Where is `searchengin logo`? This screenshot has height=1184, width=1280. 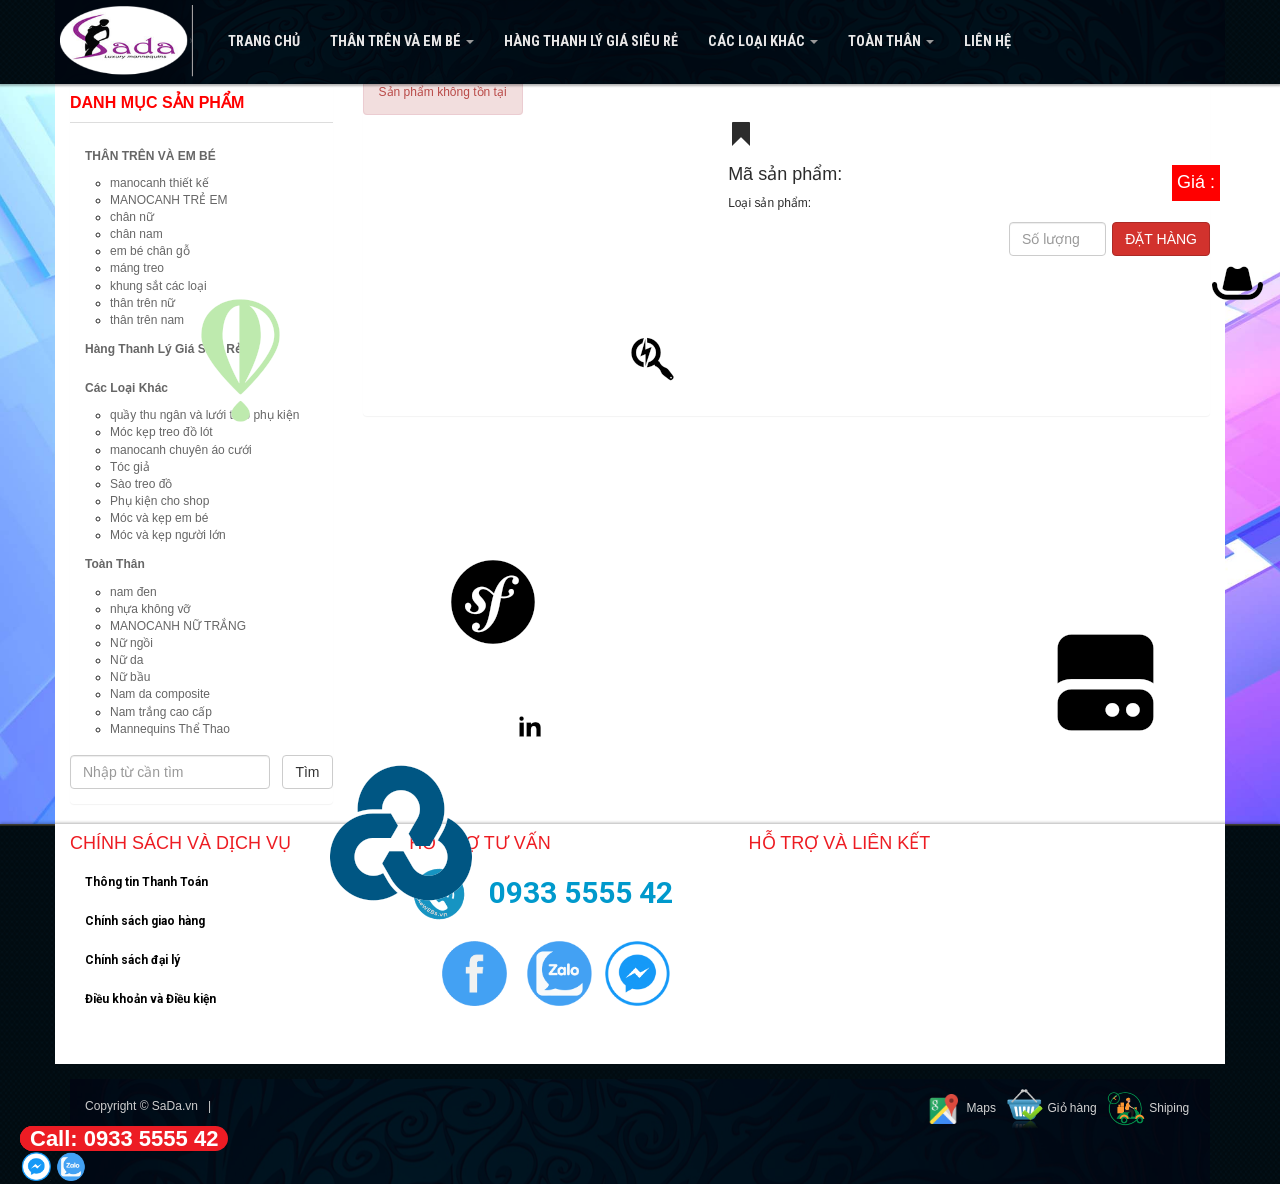
searchengin logo is located at coordinates (652, 358).